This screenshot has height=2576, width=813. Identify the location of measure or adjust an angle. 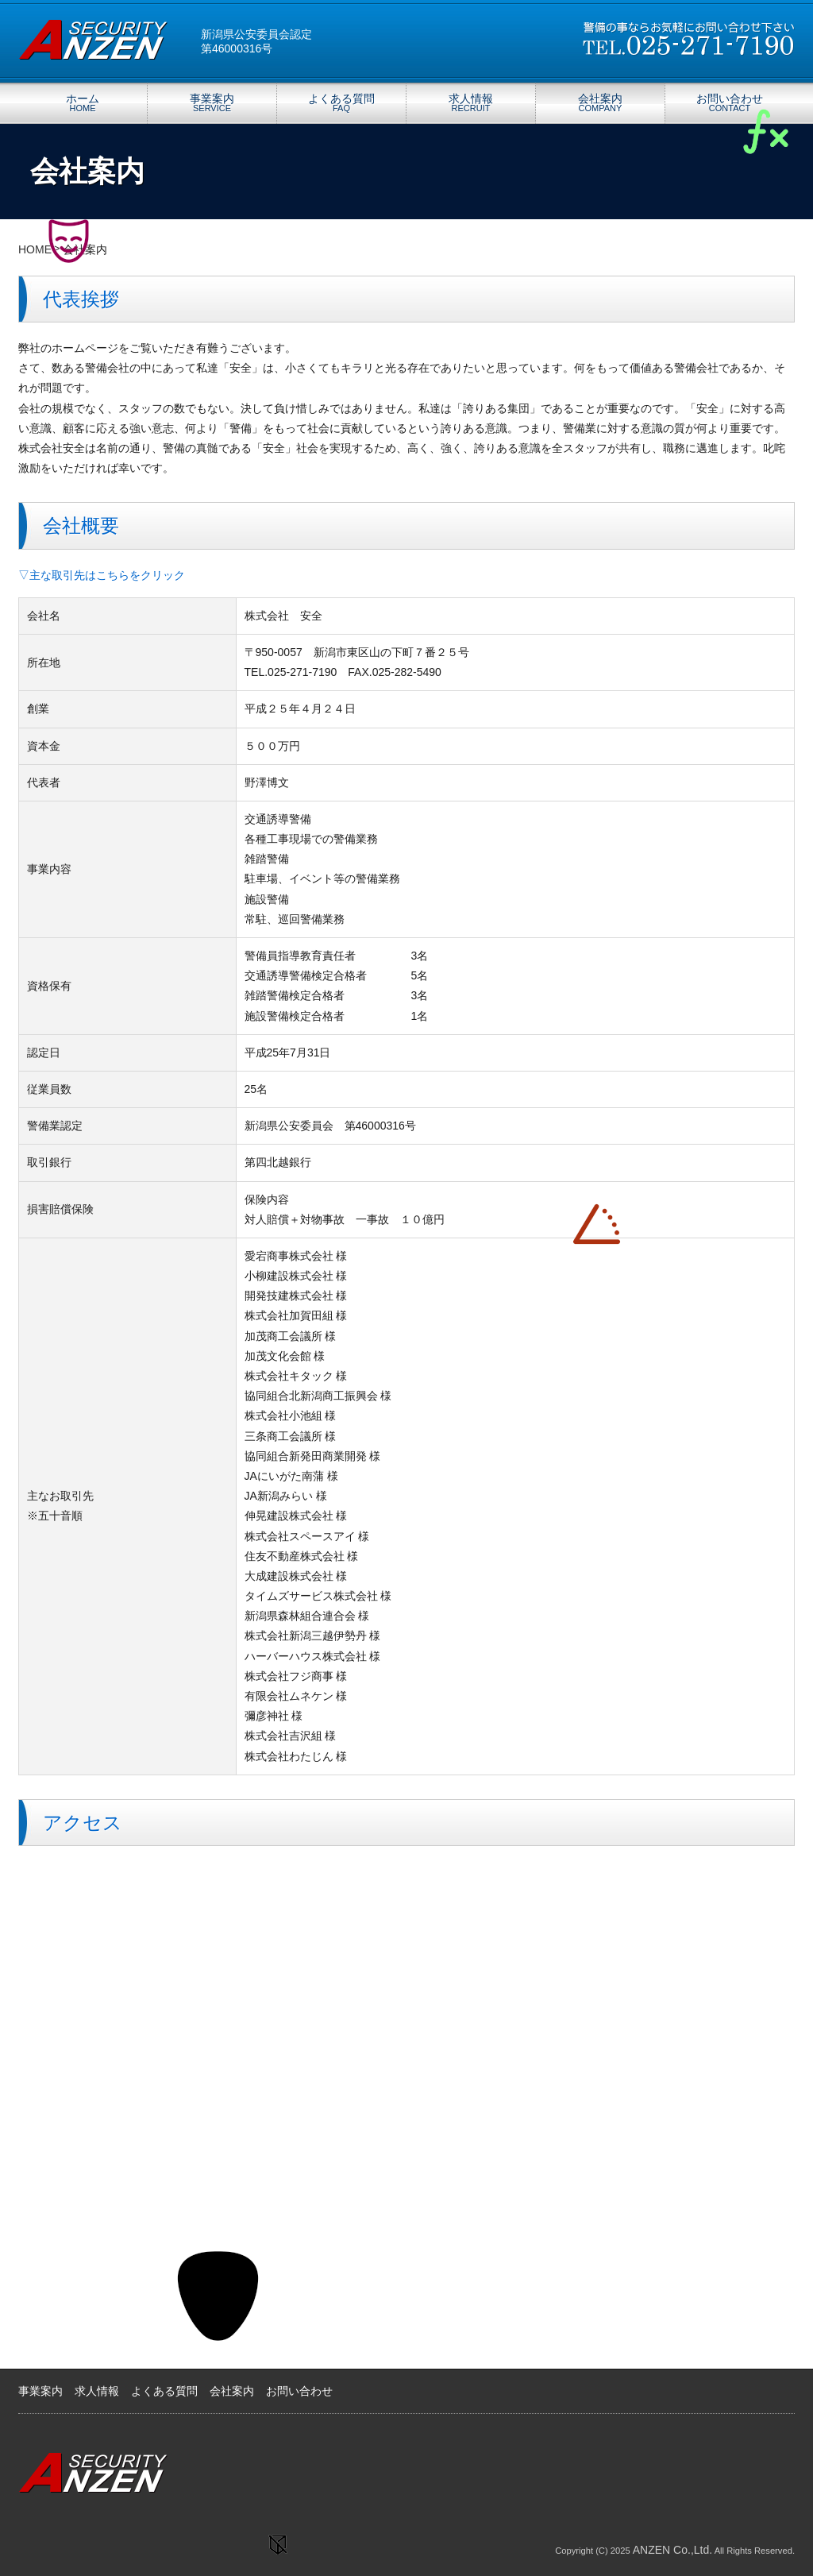
(596, 1225).